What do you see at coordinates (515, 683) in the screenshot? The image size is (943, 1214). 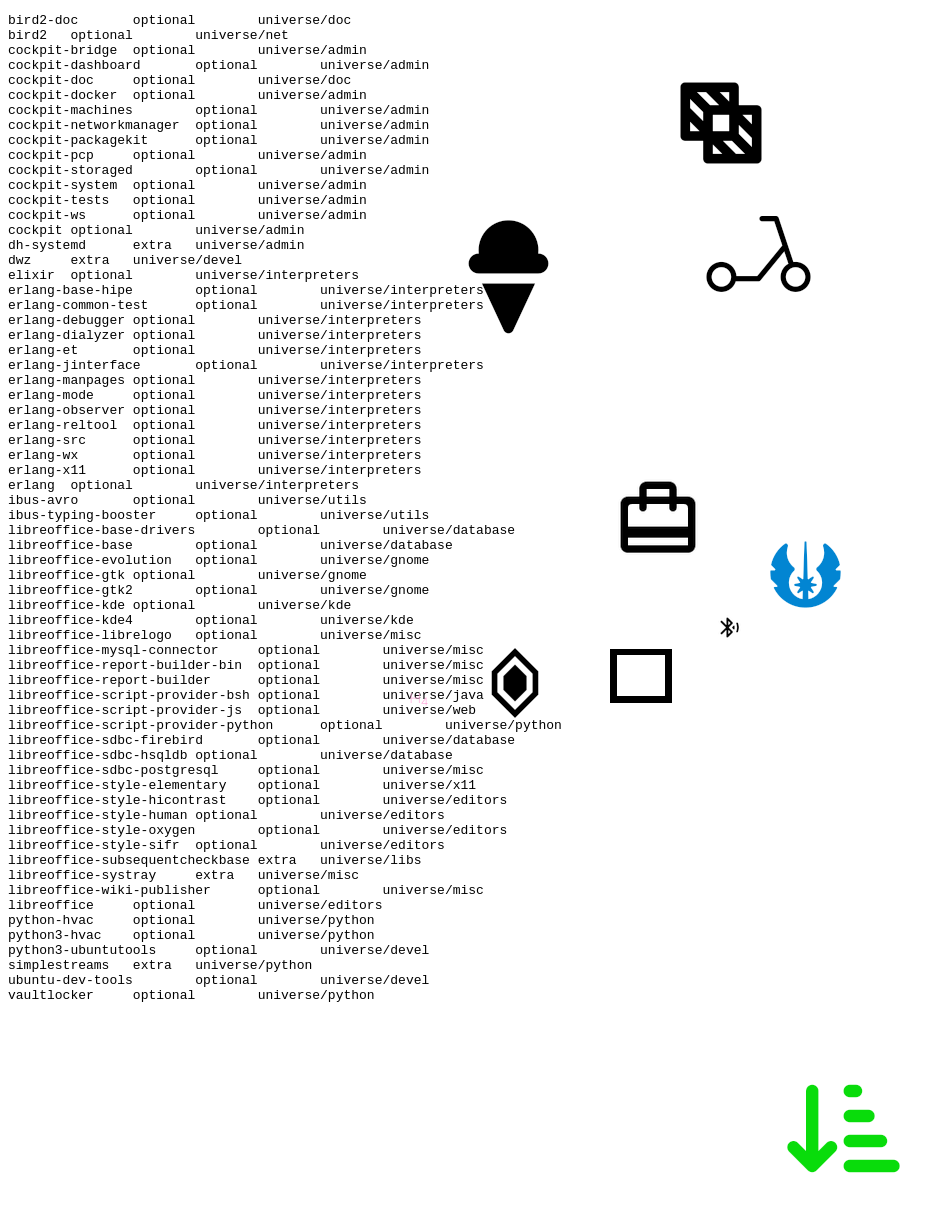 I see `indicates a Discord server booster status` at bounding box center [515, 683].